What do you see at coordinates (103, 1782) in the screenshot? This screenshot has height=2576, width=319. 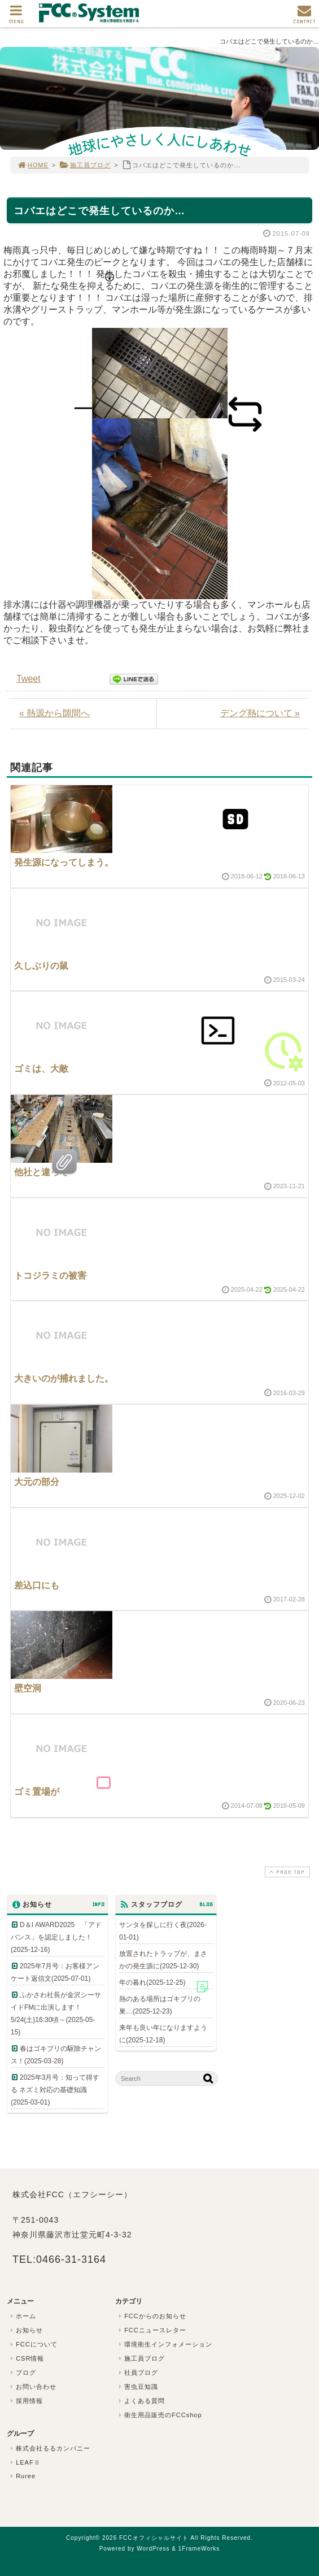 I see `crop image to 5:4 aspect ratio` at bounding box center [103, 1782].